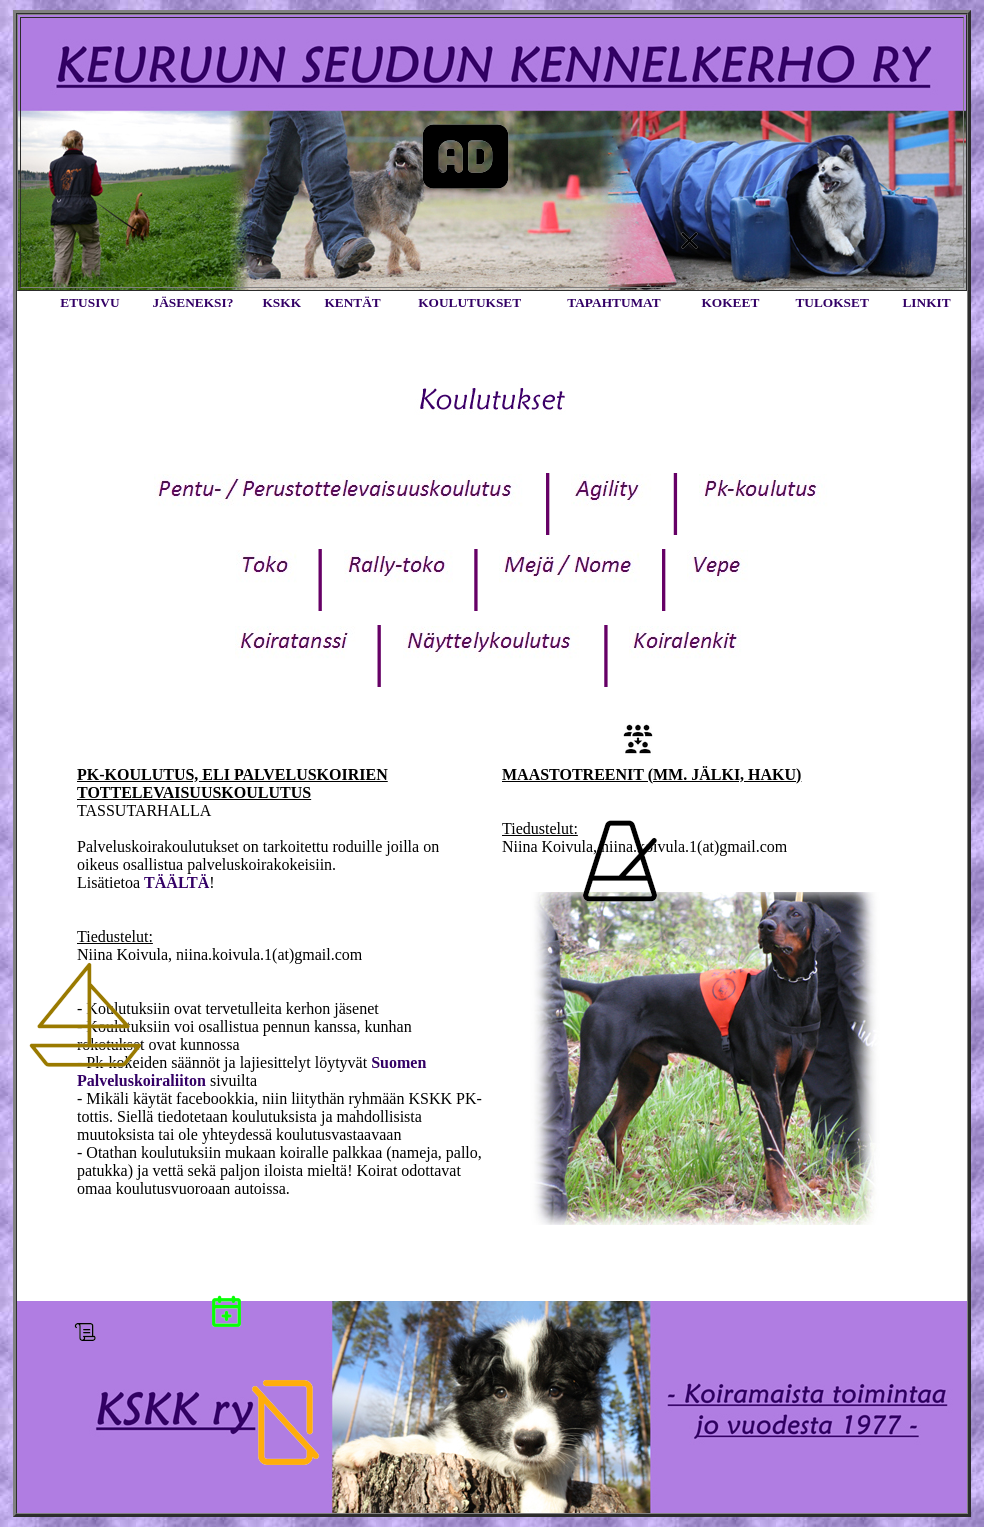 This screenshot has height=1527, width=984. I want to click on view terms and conditions or legal document, so click(86, 1332).